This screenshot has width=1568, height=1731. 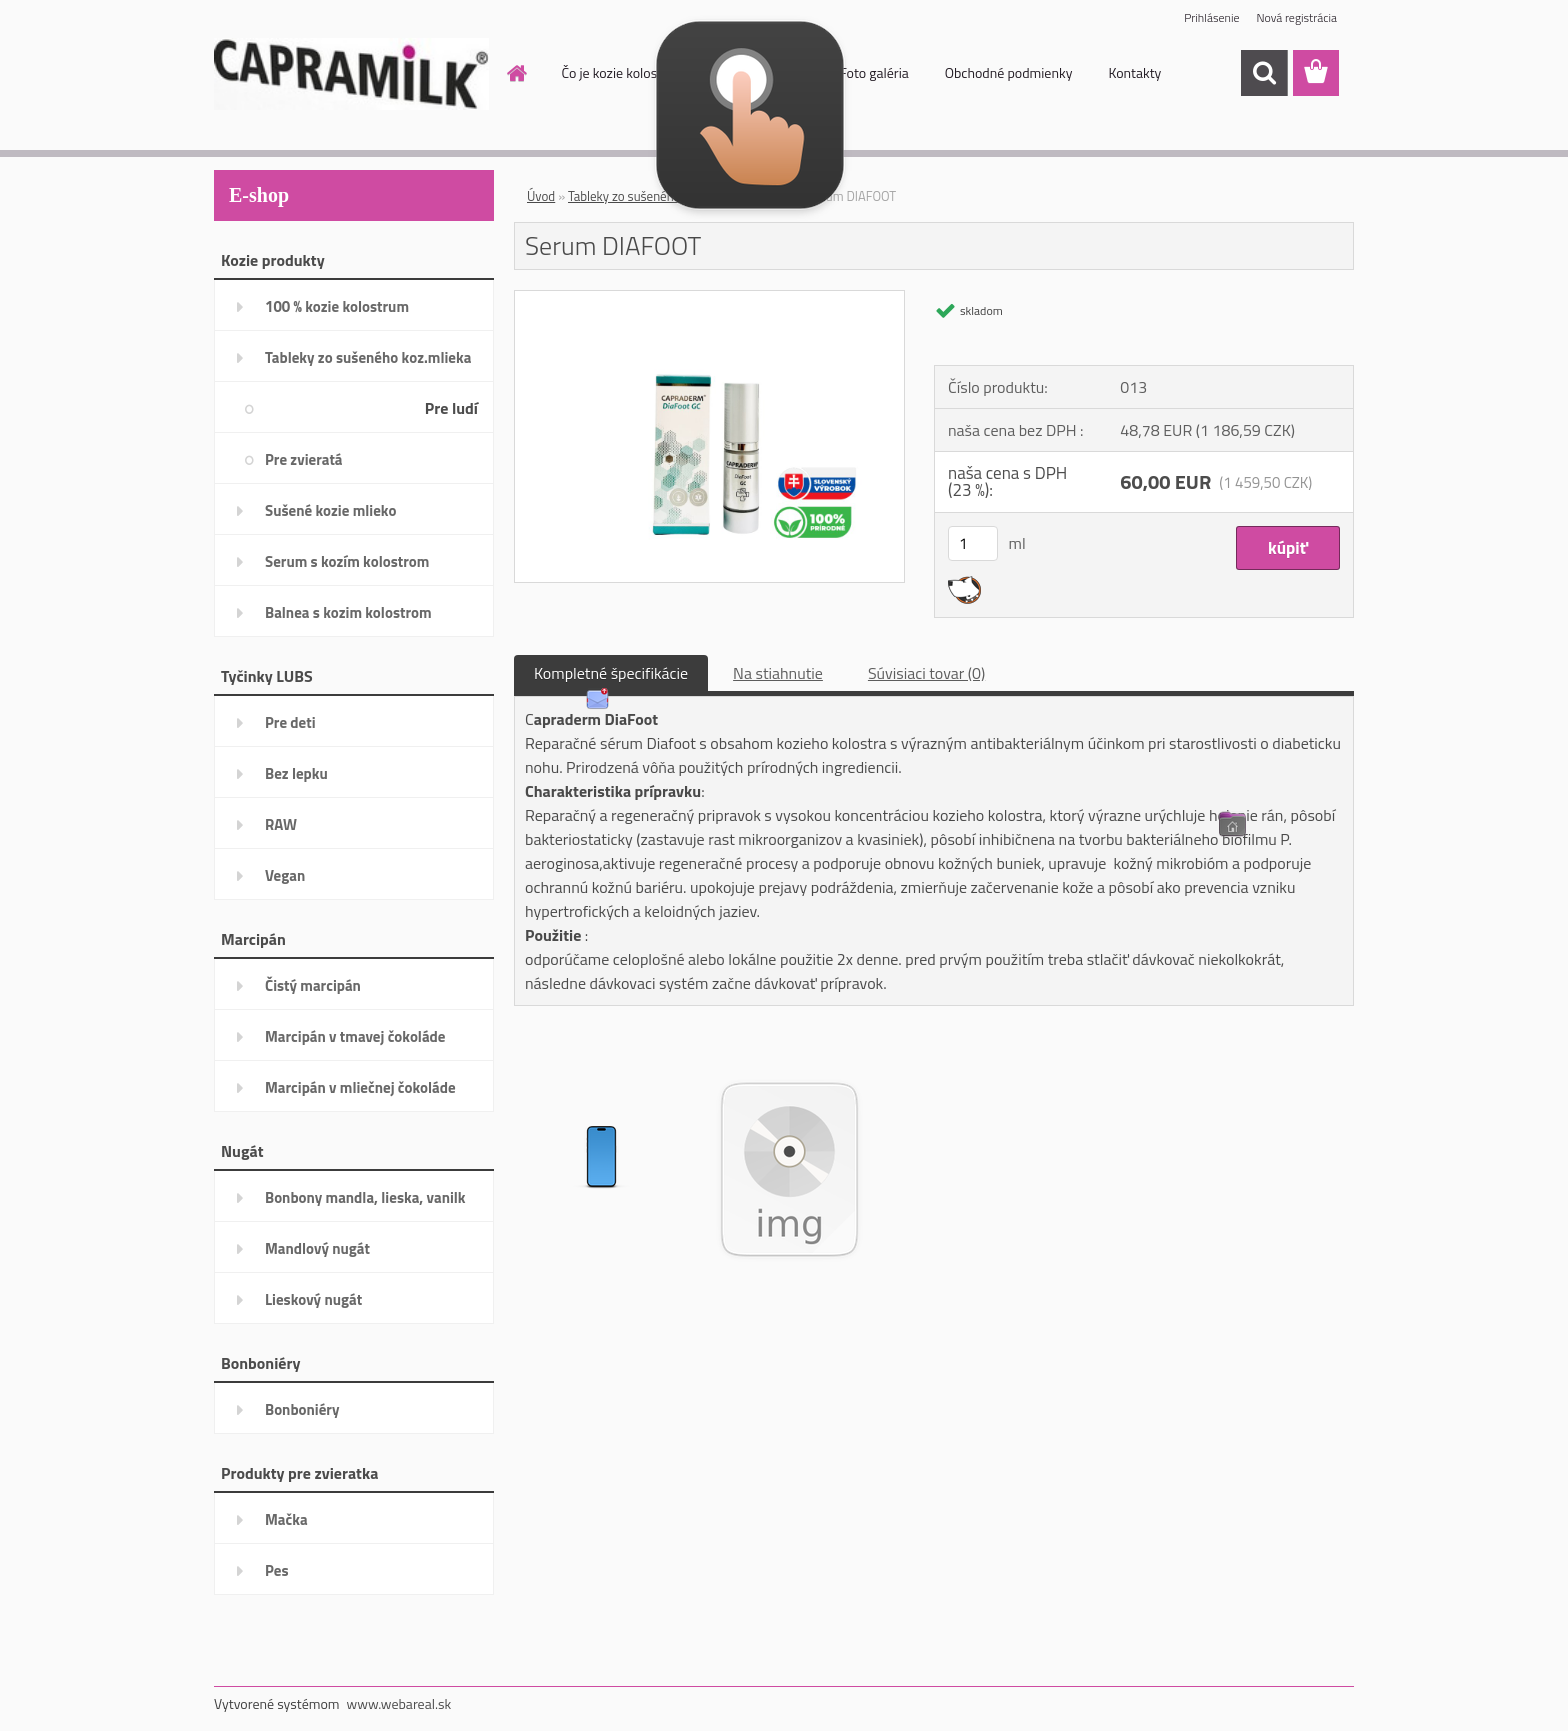 I want to click on access your home folder, so click(x=1232, y=823).